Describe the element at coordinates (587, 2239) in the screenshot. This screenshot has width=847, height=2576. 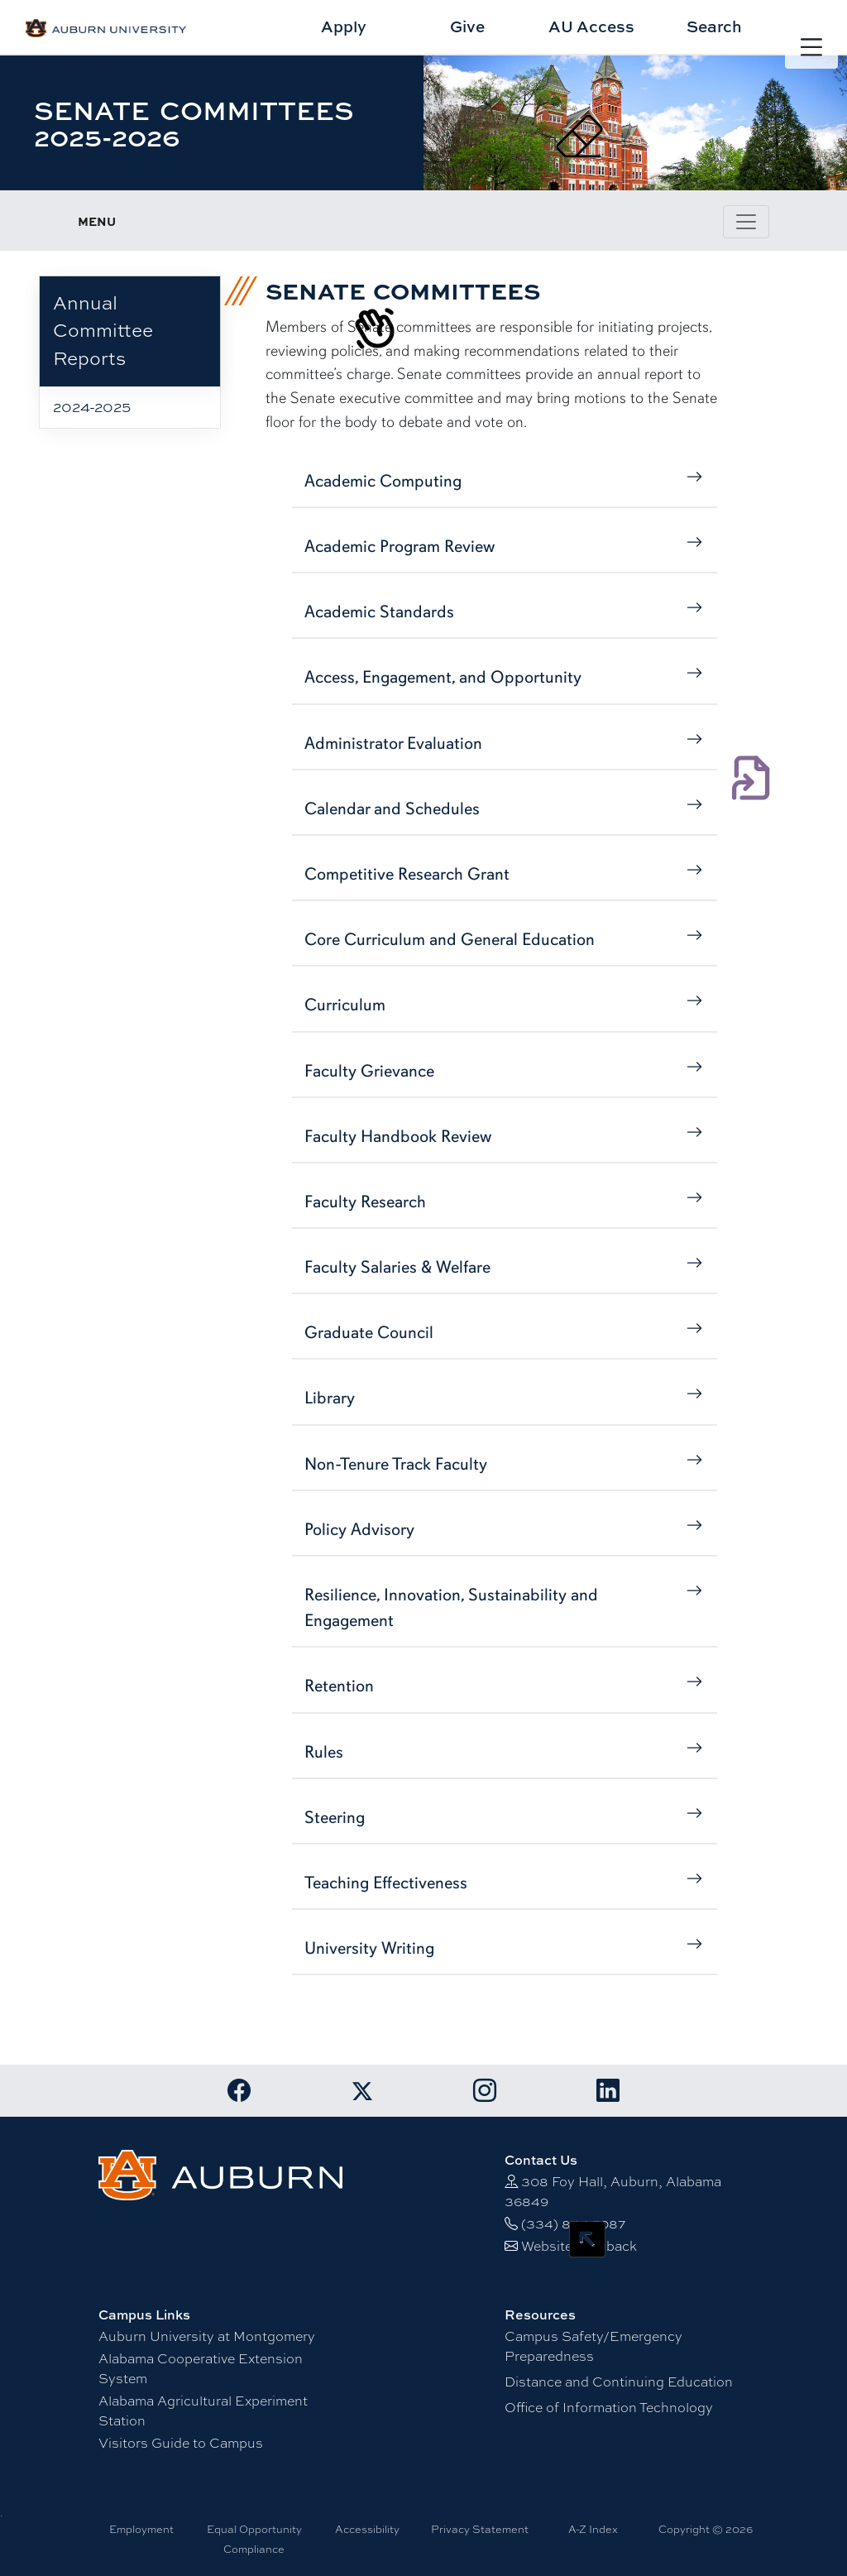
I see `navigate to the top-left or return to origin` at that location.